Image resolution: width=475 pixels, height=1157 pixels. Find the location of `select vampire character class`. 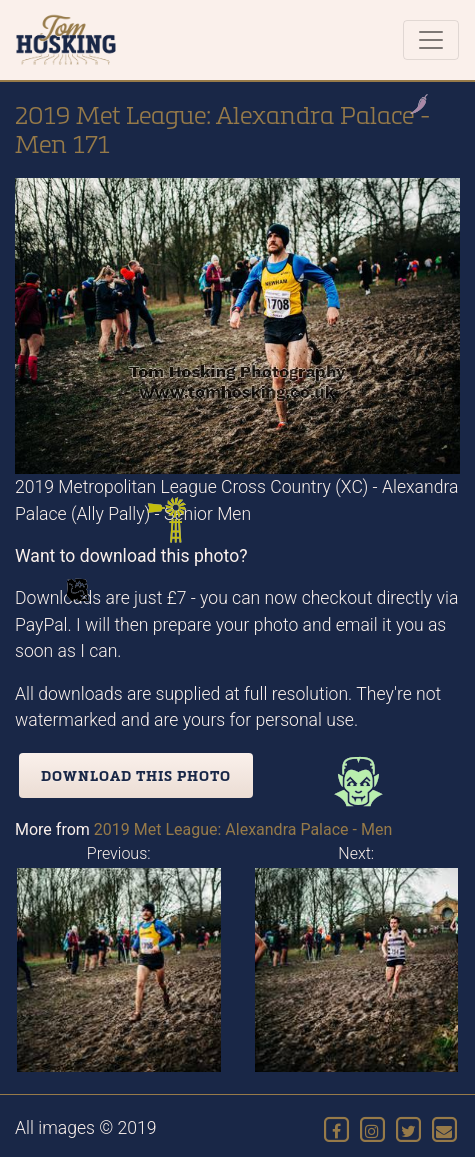

select vampire character class is located at coordinates (358, 781).